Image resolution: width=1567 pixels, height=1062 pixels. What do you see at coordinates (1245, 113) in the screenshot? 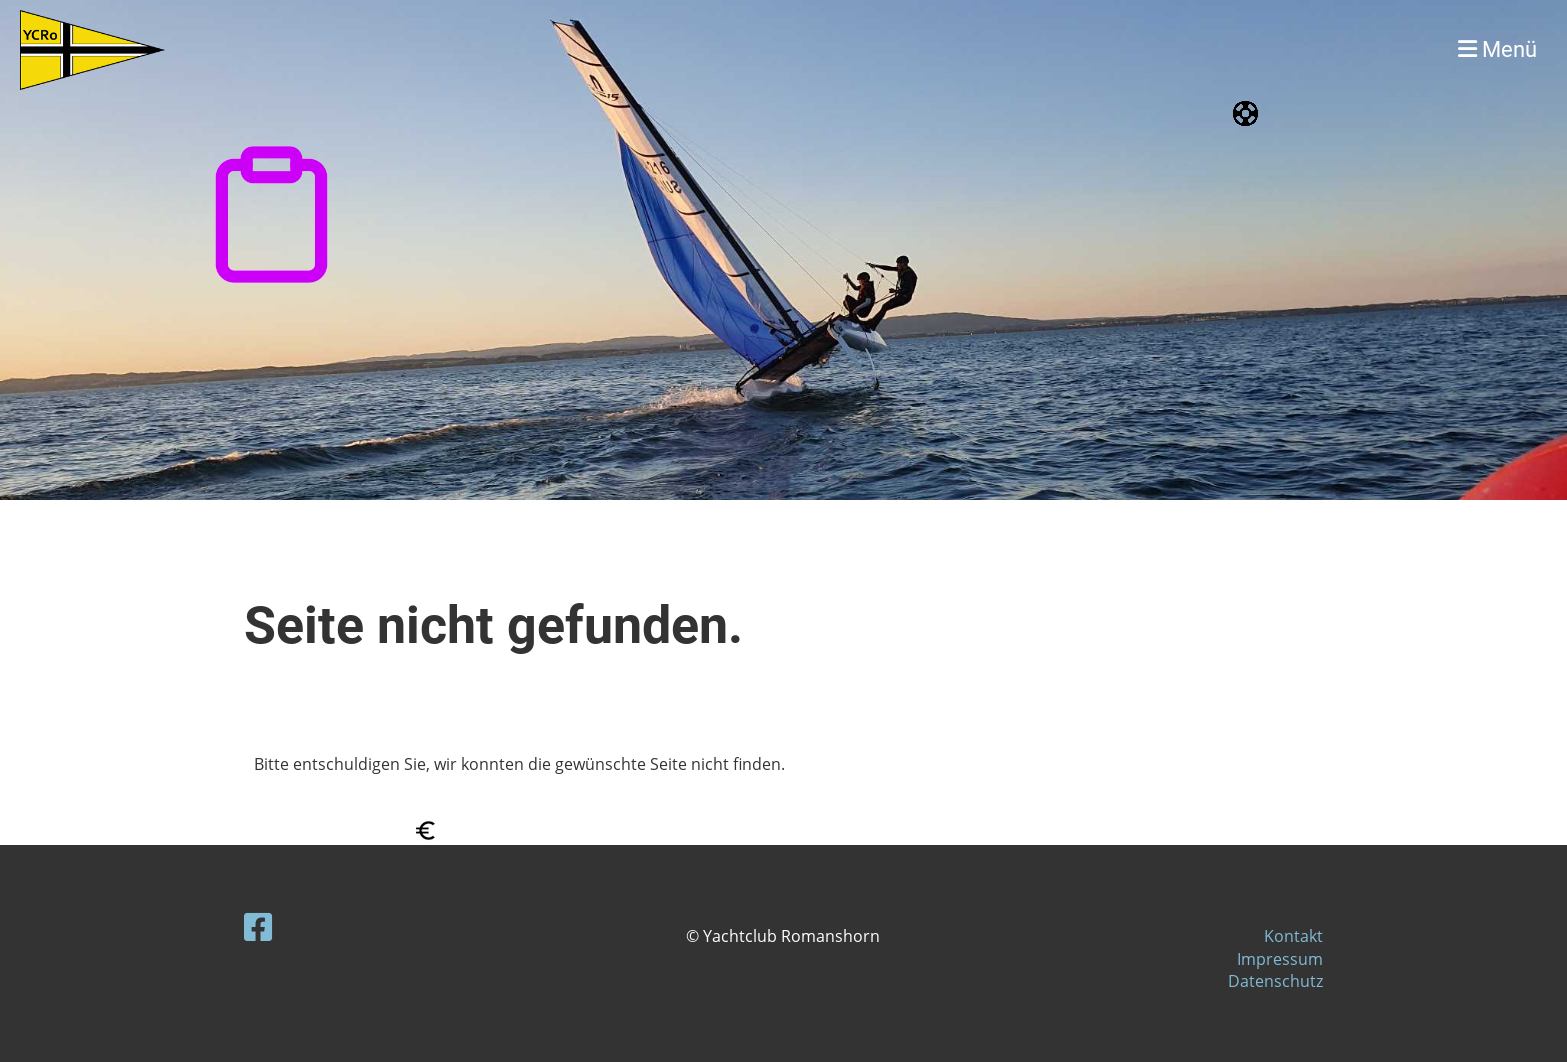
I see `access help and support options` at bounding box center [1245, 113].